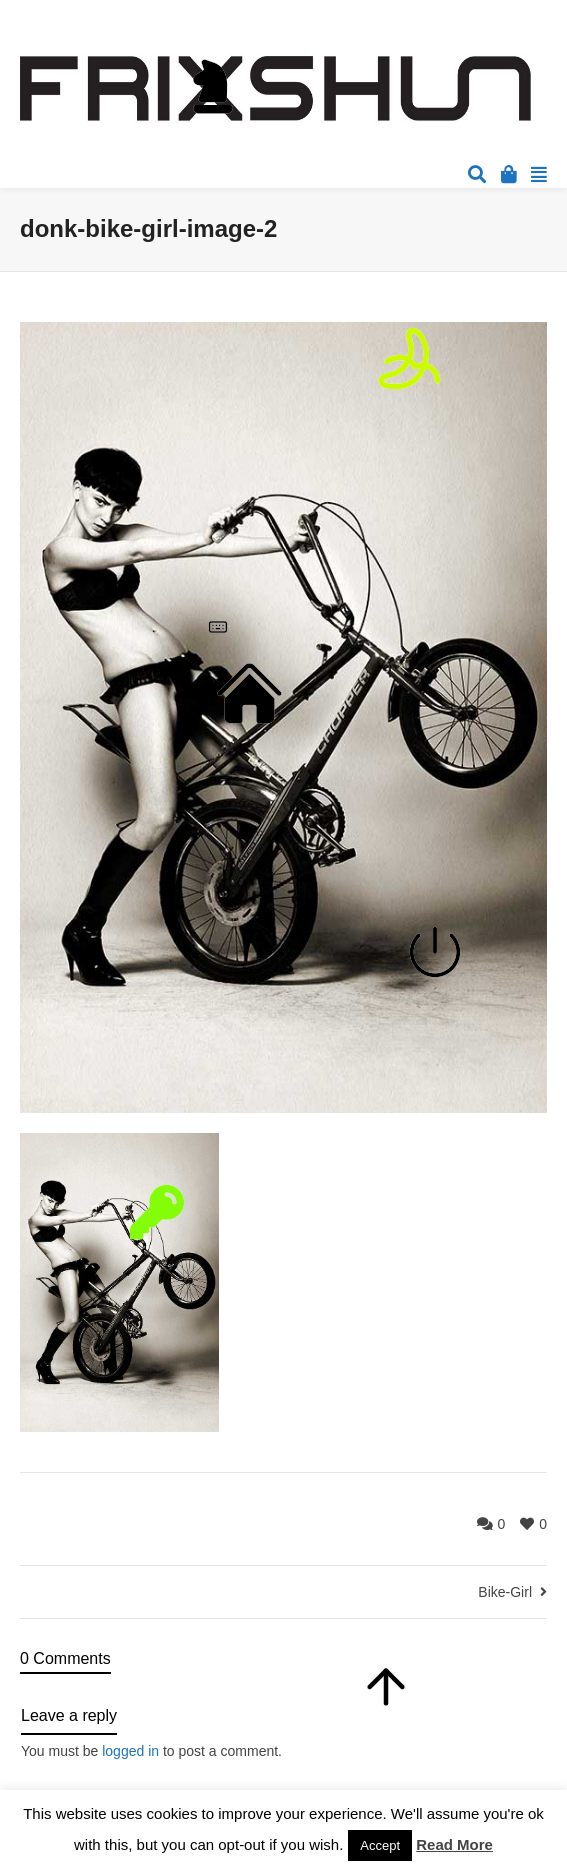  Describe the element at coordinates (386, 1687) in the screenshot. I see `scroll to top of page` at that location.